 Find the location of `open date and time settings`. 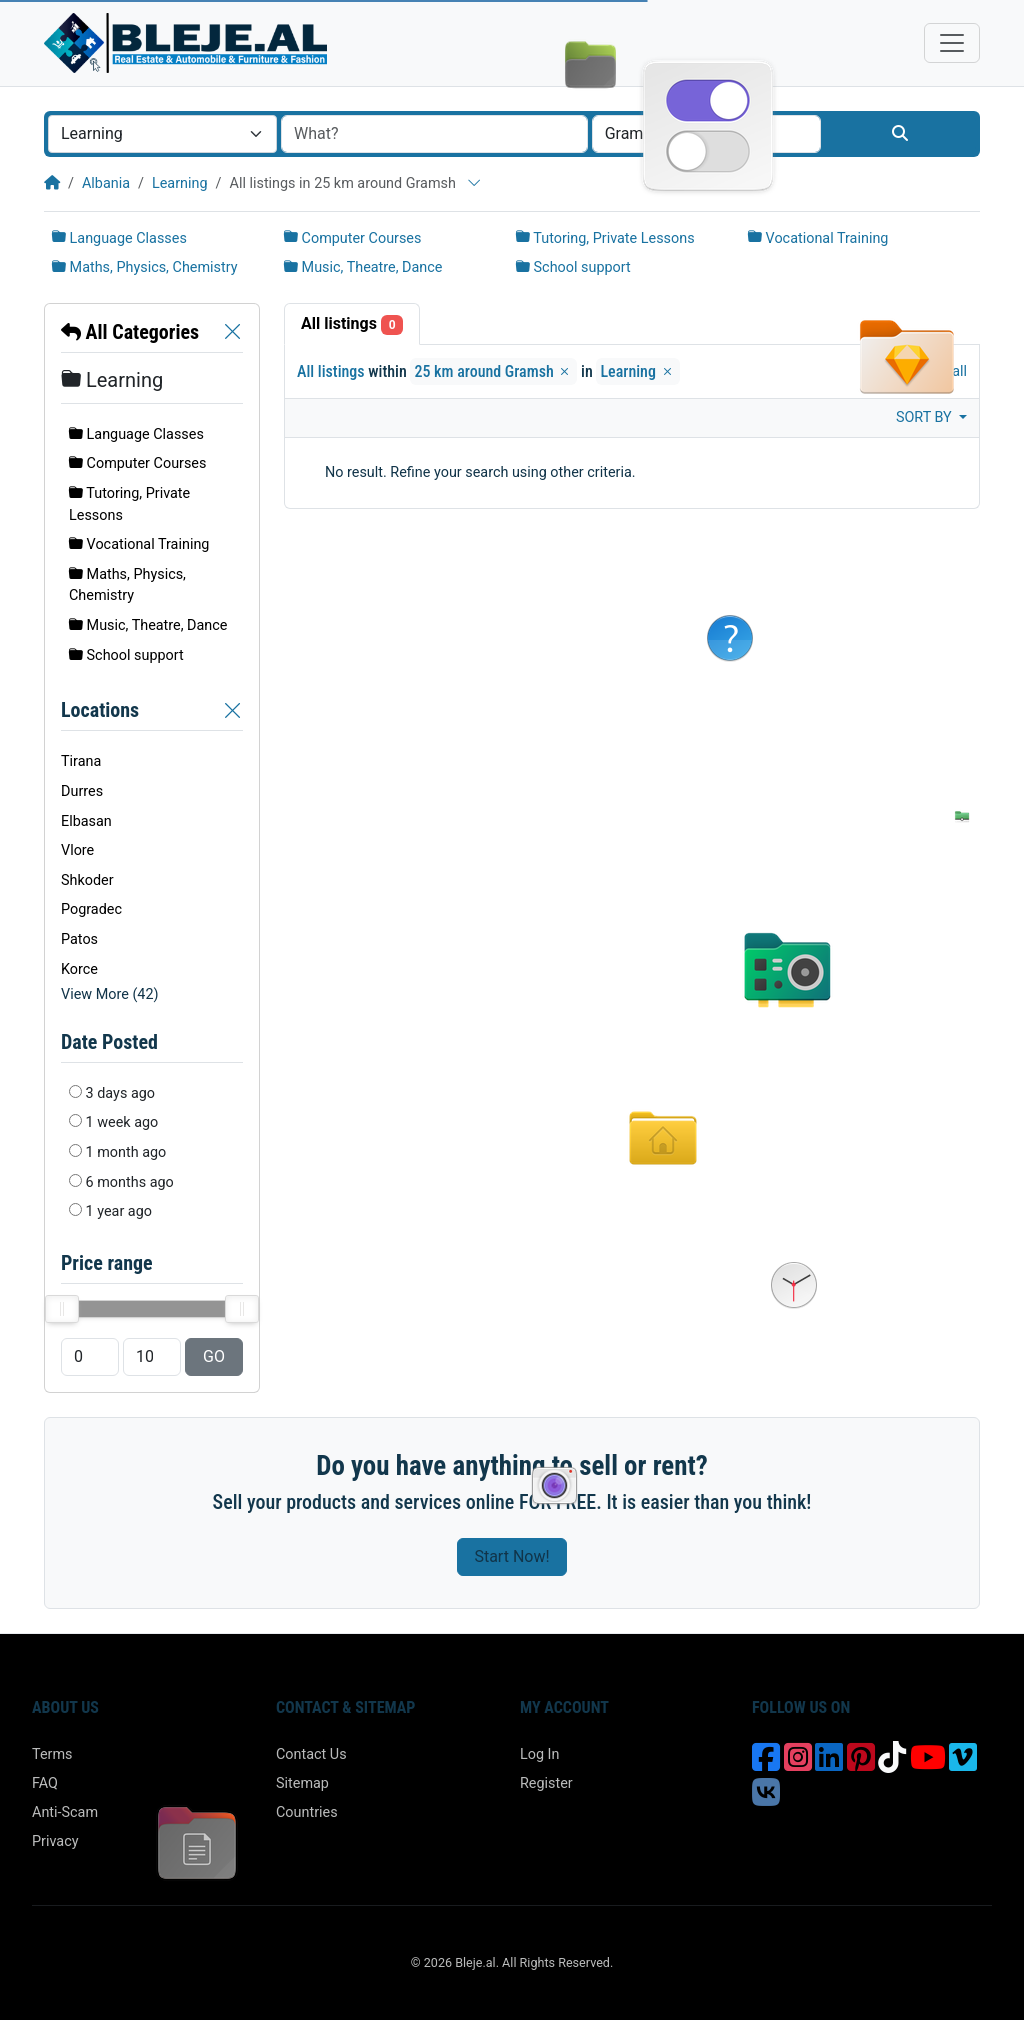

open date and time settings is located at coordinates (794, 1285).